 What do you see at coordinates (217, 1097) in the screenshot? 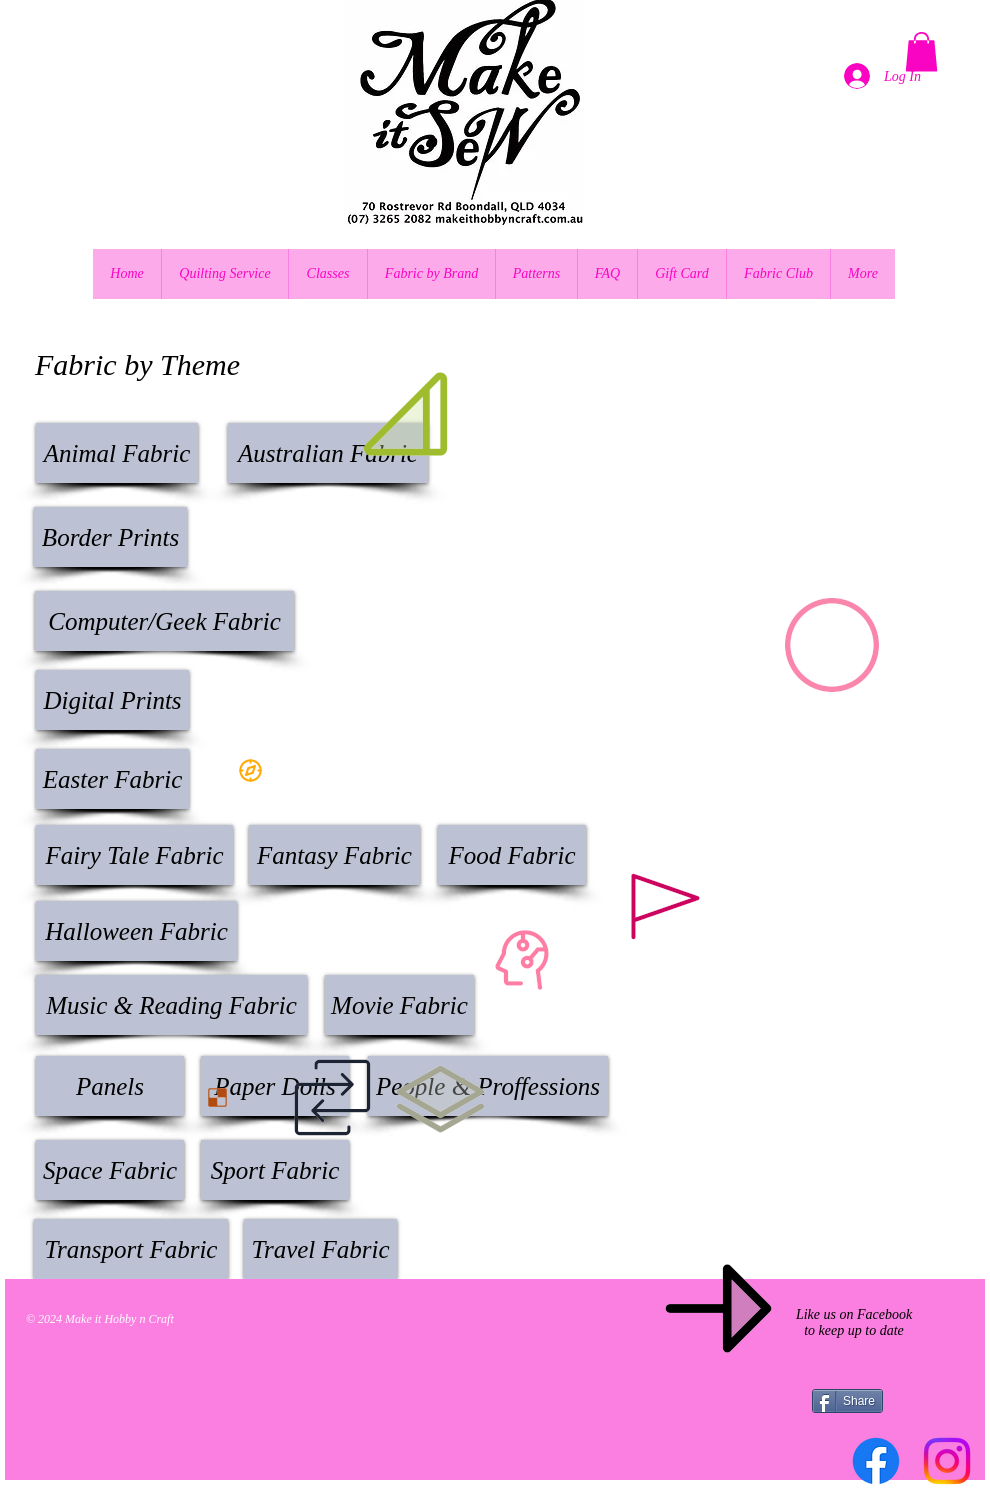
I see `indicates transparency in image editing software` at bounding box center [217, 1097].